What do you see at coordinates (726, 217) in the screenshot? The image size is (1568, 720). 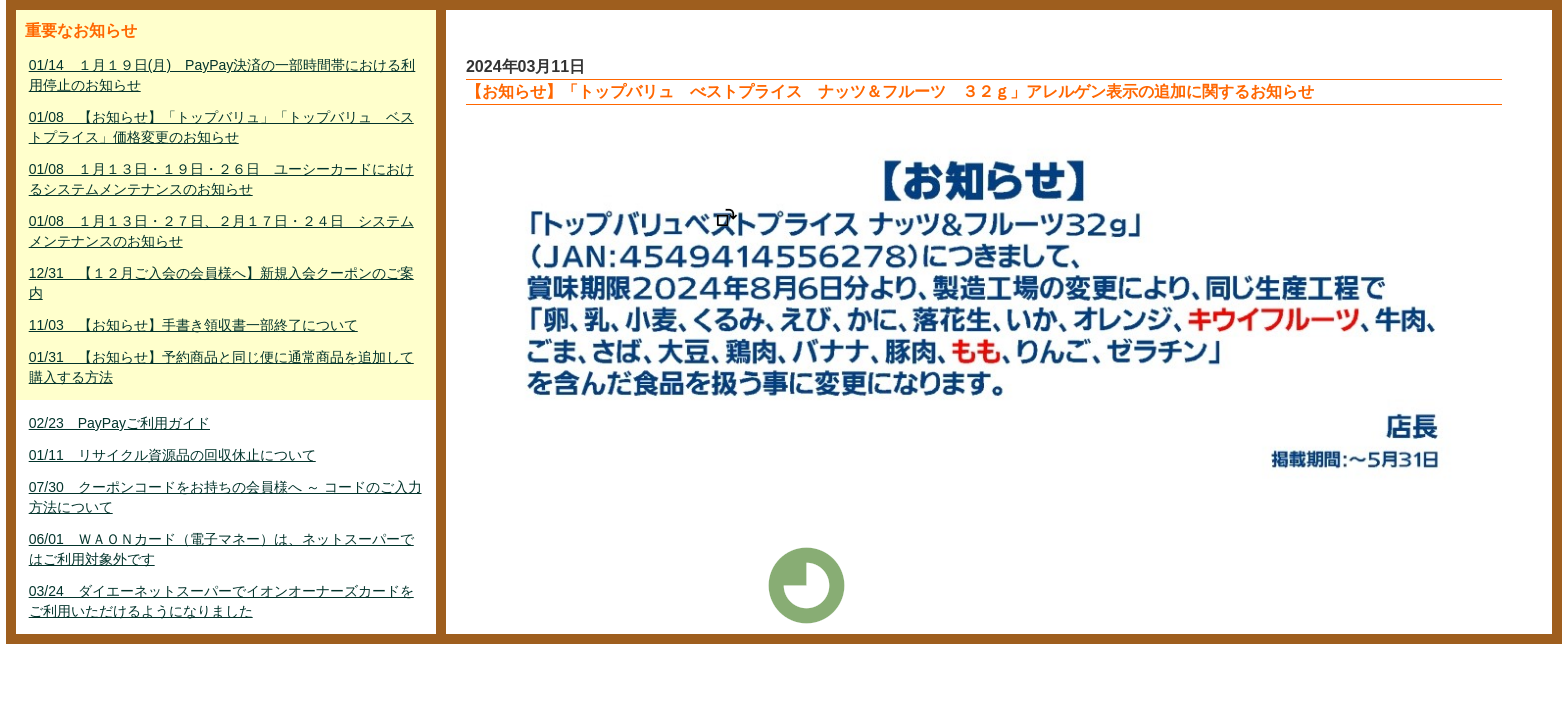 I see `rotate object clockwise` at bounding box center [726, 217].